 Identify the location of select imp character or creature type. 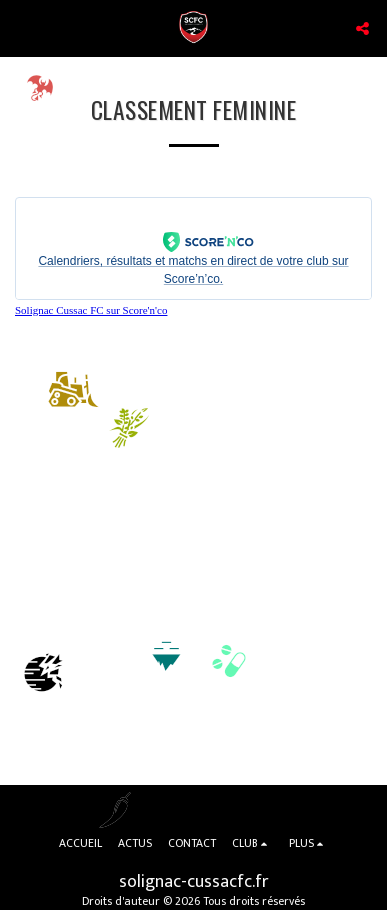
(40, 88).